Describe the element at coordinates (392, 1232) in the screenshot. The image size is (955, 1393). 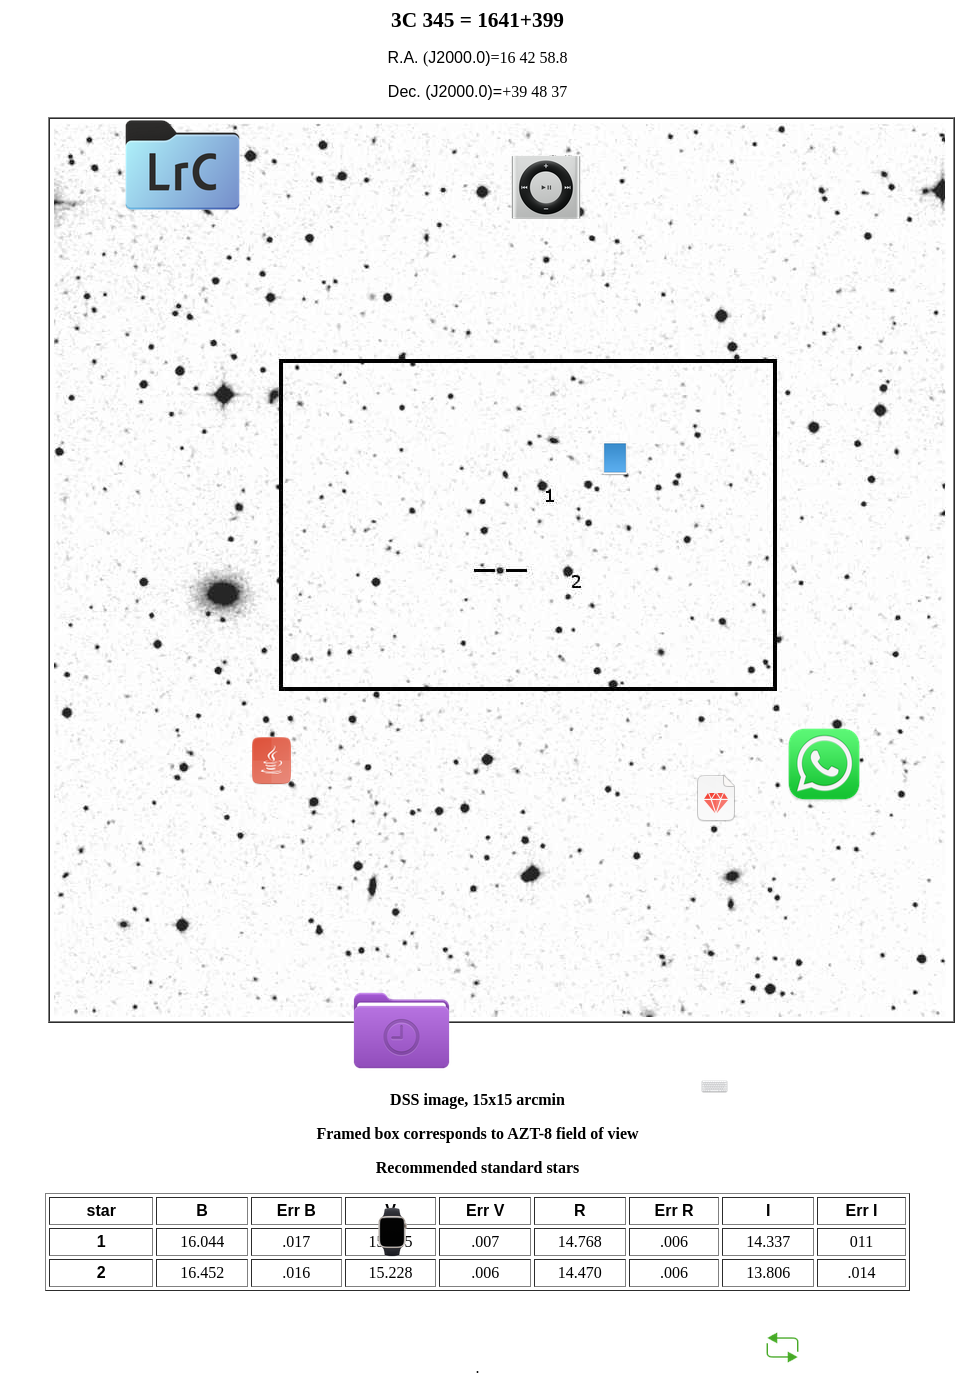
I see `manage your paired Apple Watch SE` at that location.